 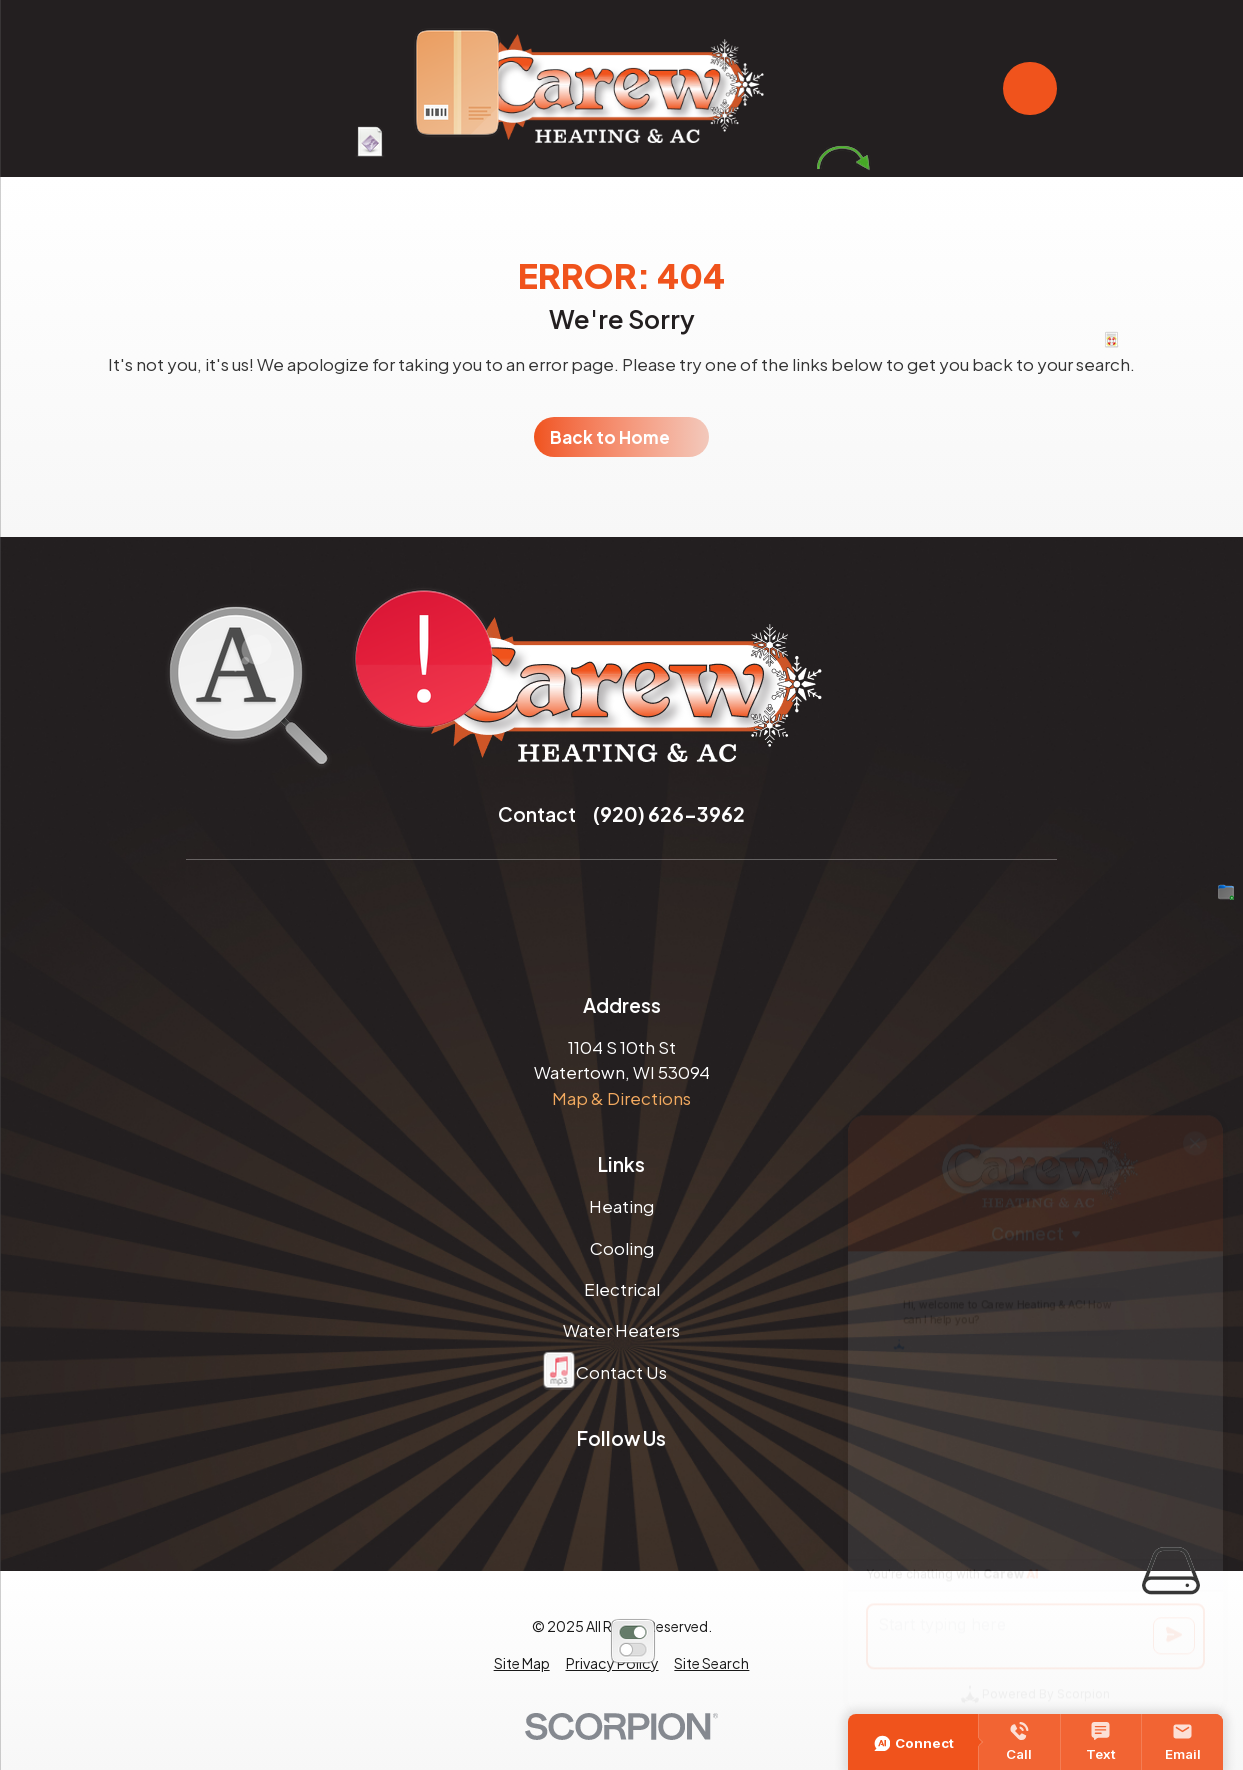 What do you see at coordinates (247, 684) in the screenshot?
I see `search within a project` at bounding box center [247, 684].